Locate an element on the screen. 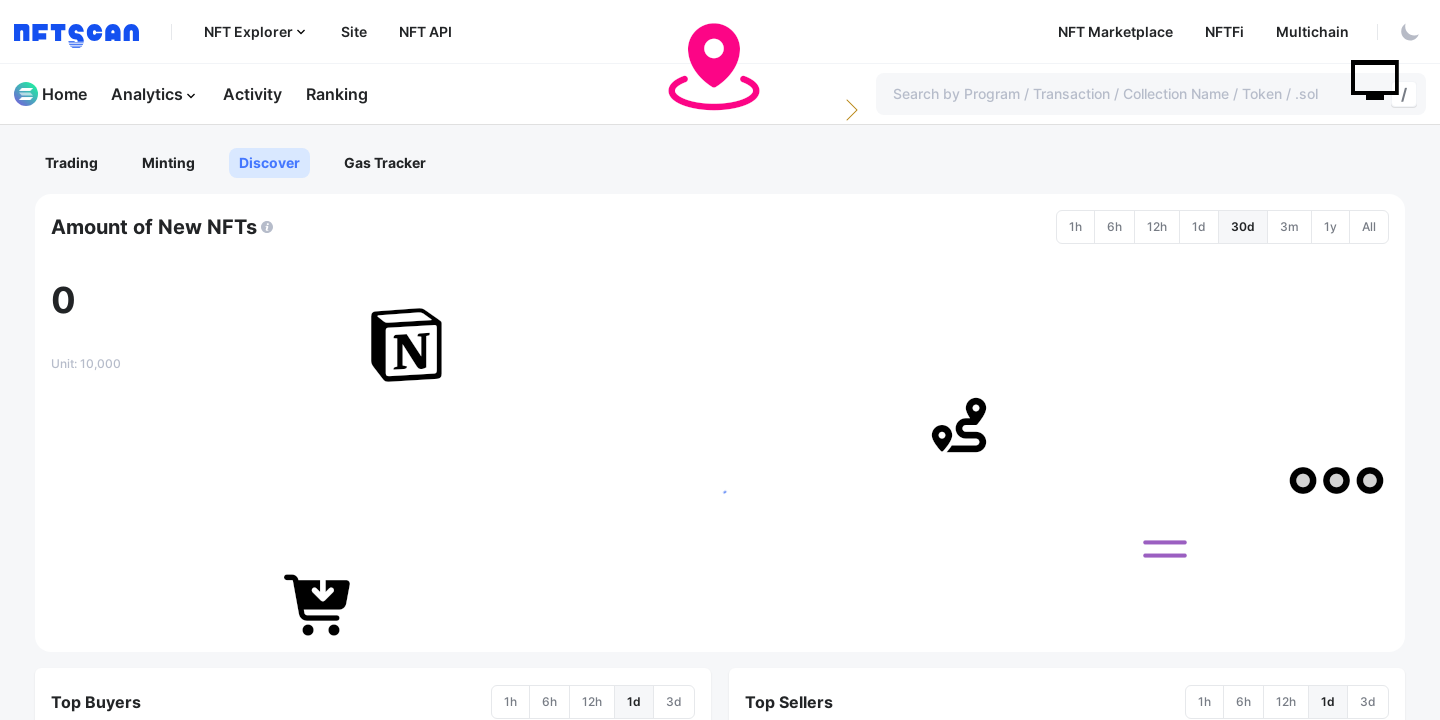  open more options menu is located at coordinates (1336, 480).